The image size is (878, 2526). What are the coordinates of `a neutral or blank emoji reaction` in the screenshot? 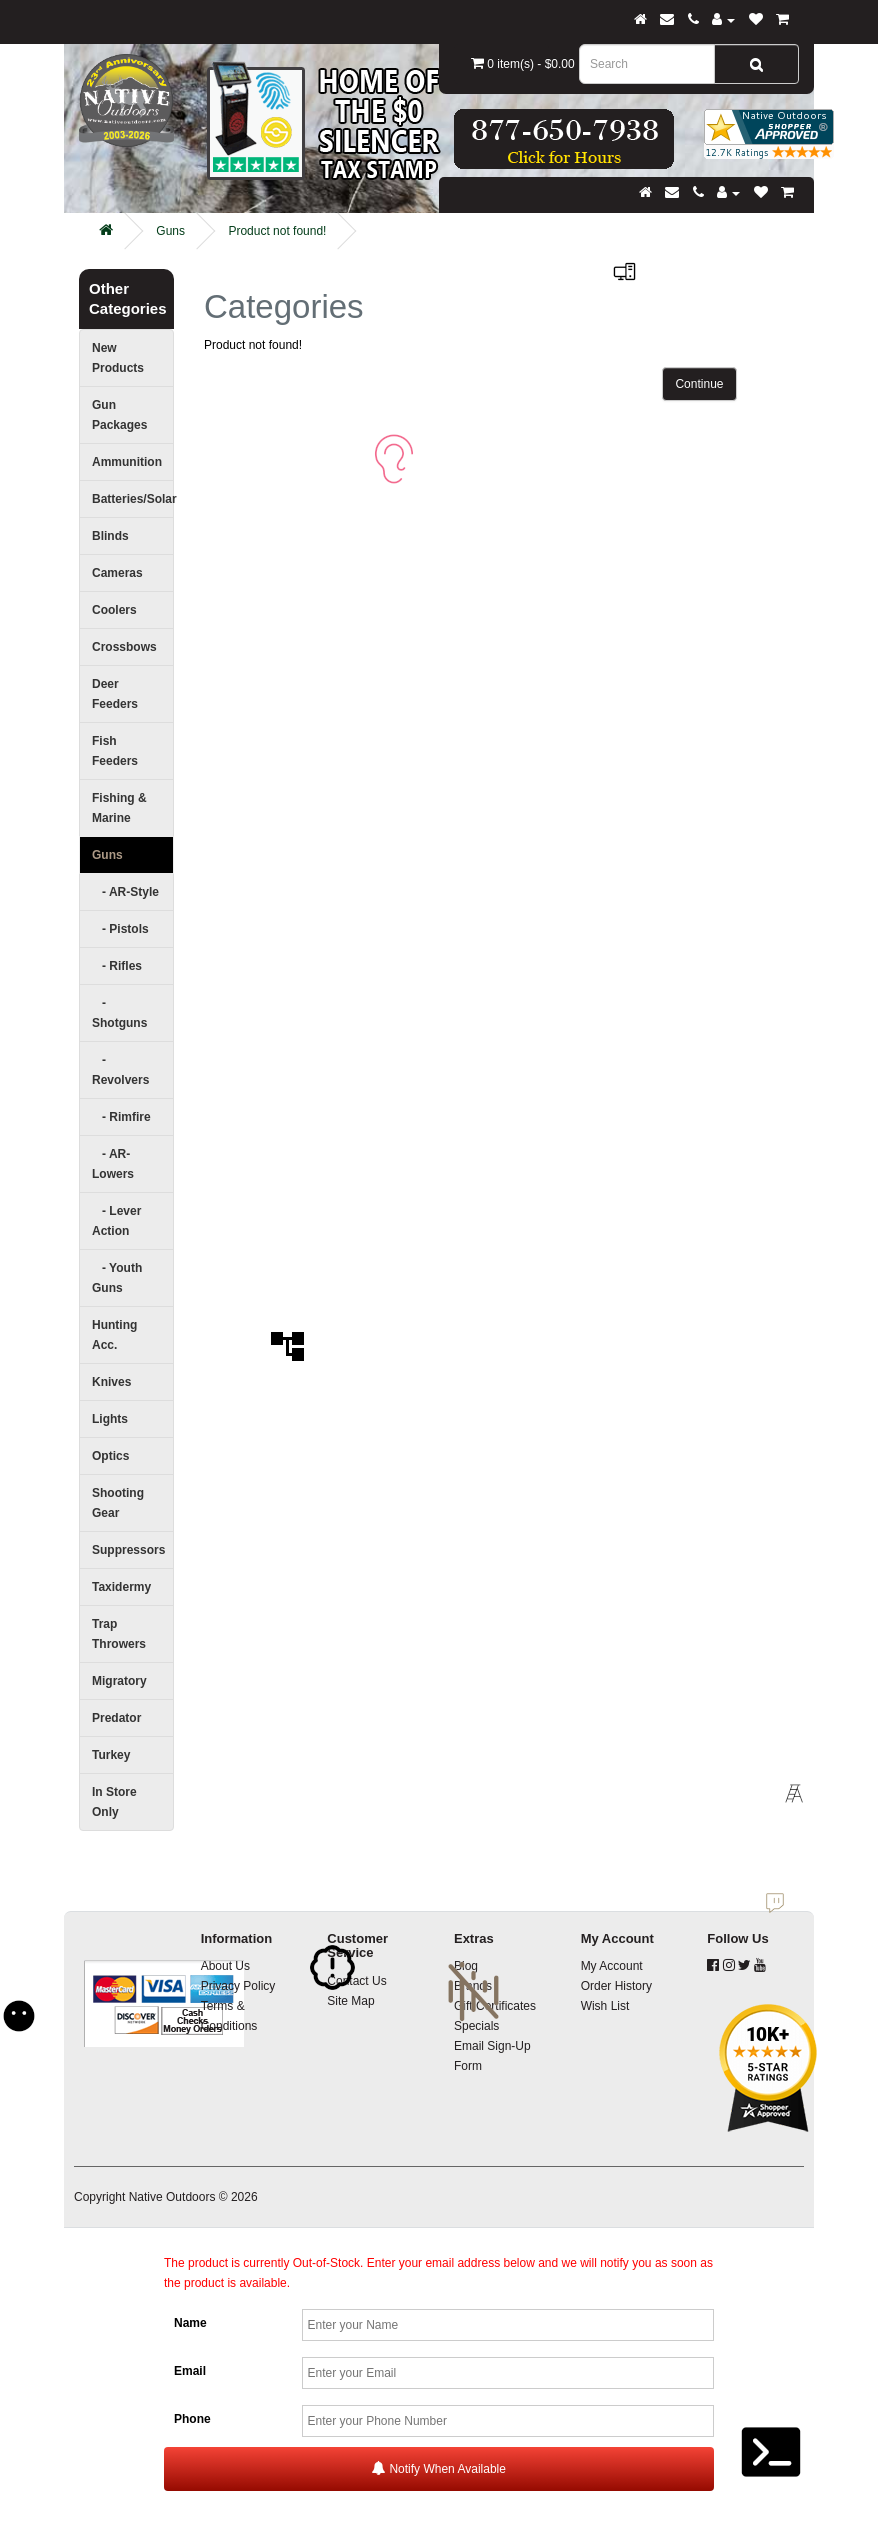 It's located at (19, 2016).